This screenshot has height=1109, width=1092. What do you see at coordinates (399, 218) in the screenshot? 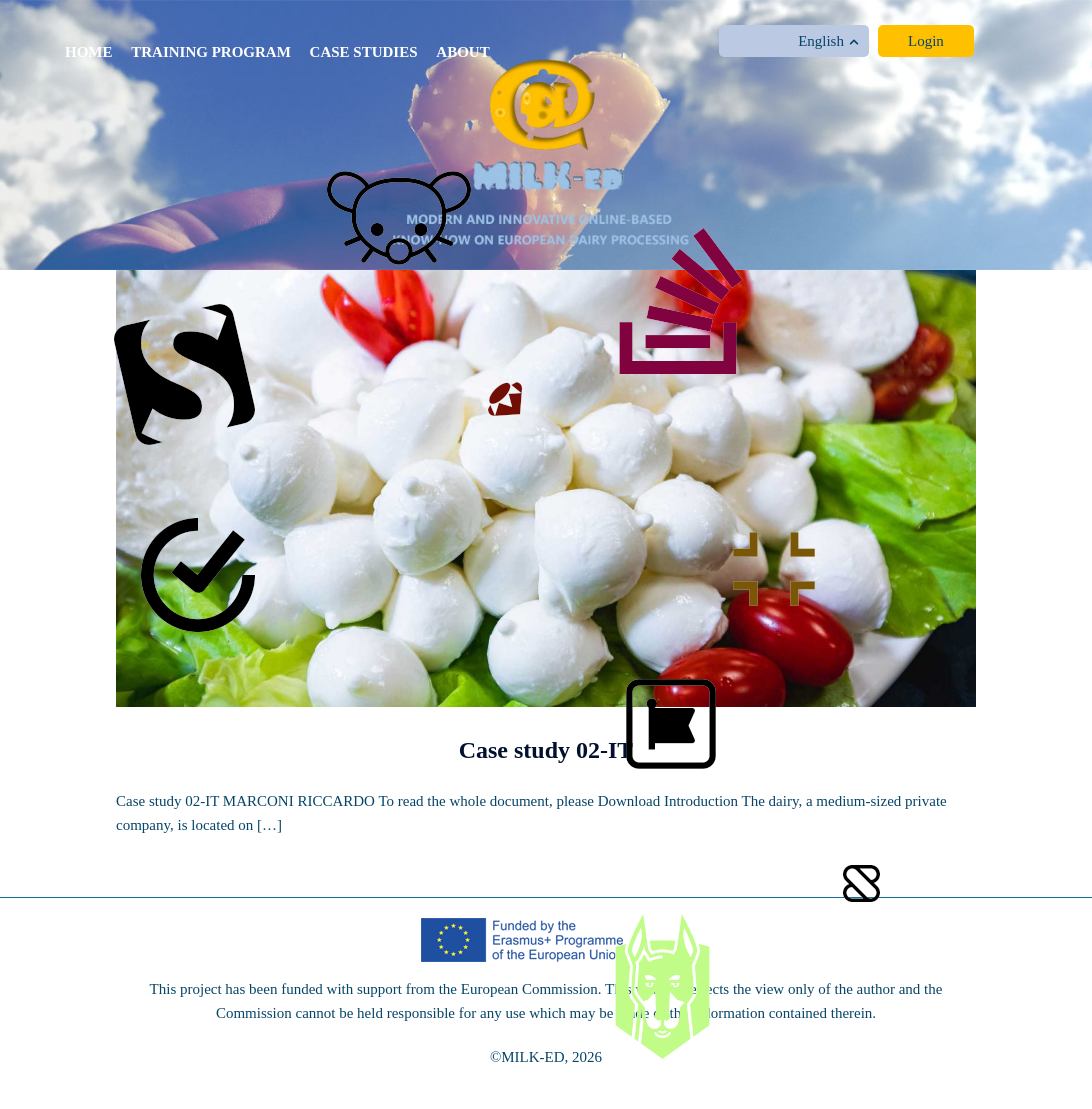
I see `open the Lemmy app` at bounding box center [399, 218].